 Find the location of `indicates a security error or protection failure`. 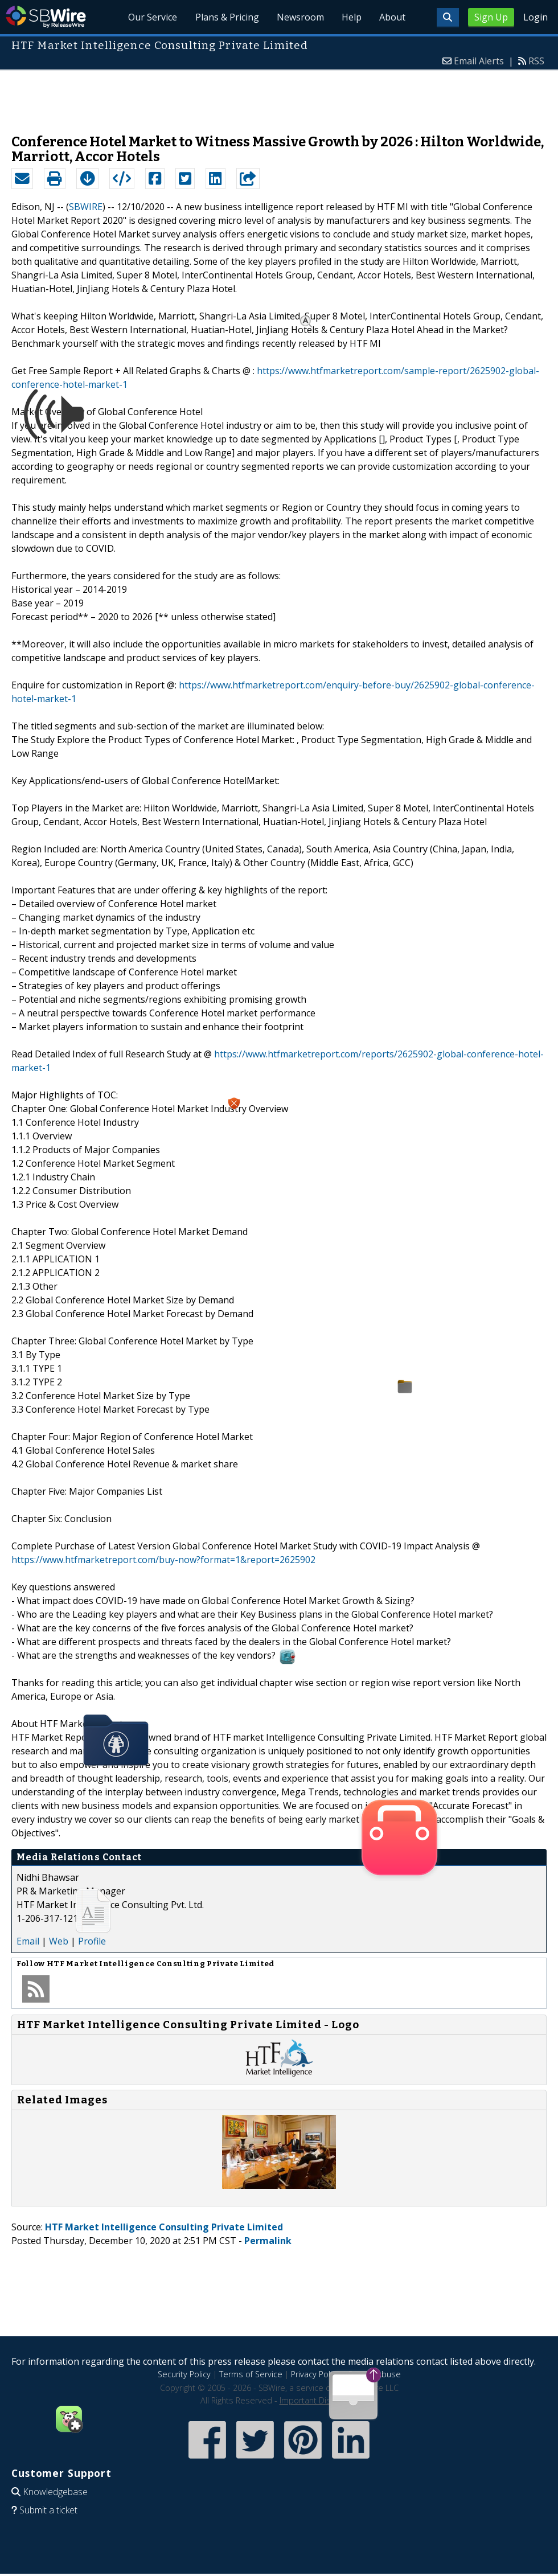

indicates a security error or protection failure is located at coordinates (234, 1104).